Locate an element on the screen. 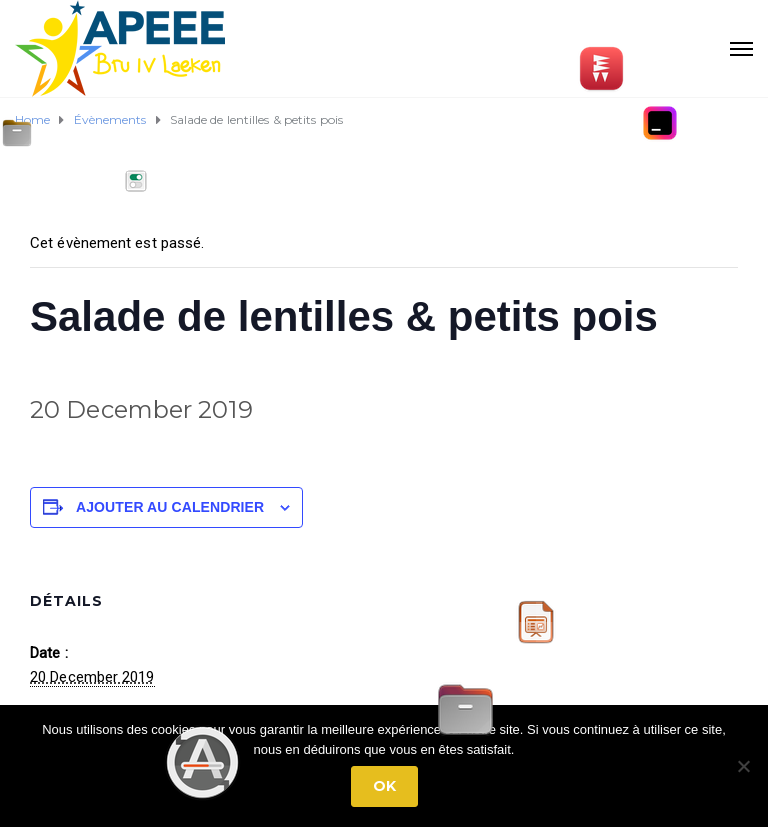  open system tweaks or settings customization is located at coordinates (136, 181).